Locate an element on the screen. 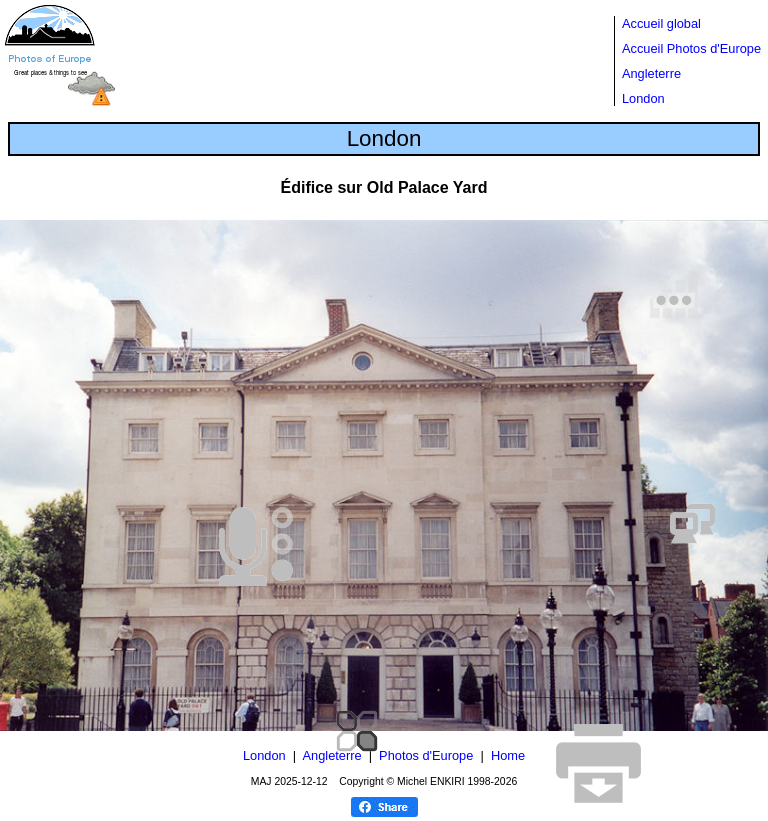 The width and height of the screenshot is (768, 821). access network preferences and settings is located at coordinates (692, 523).